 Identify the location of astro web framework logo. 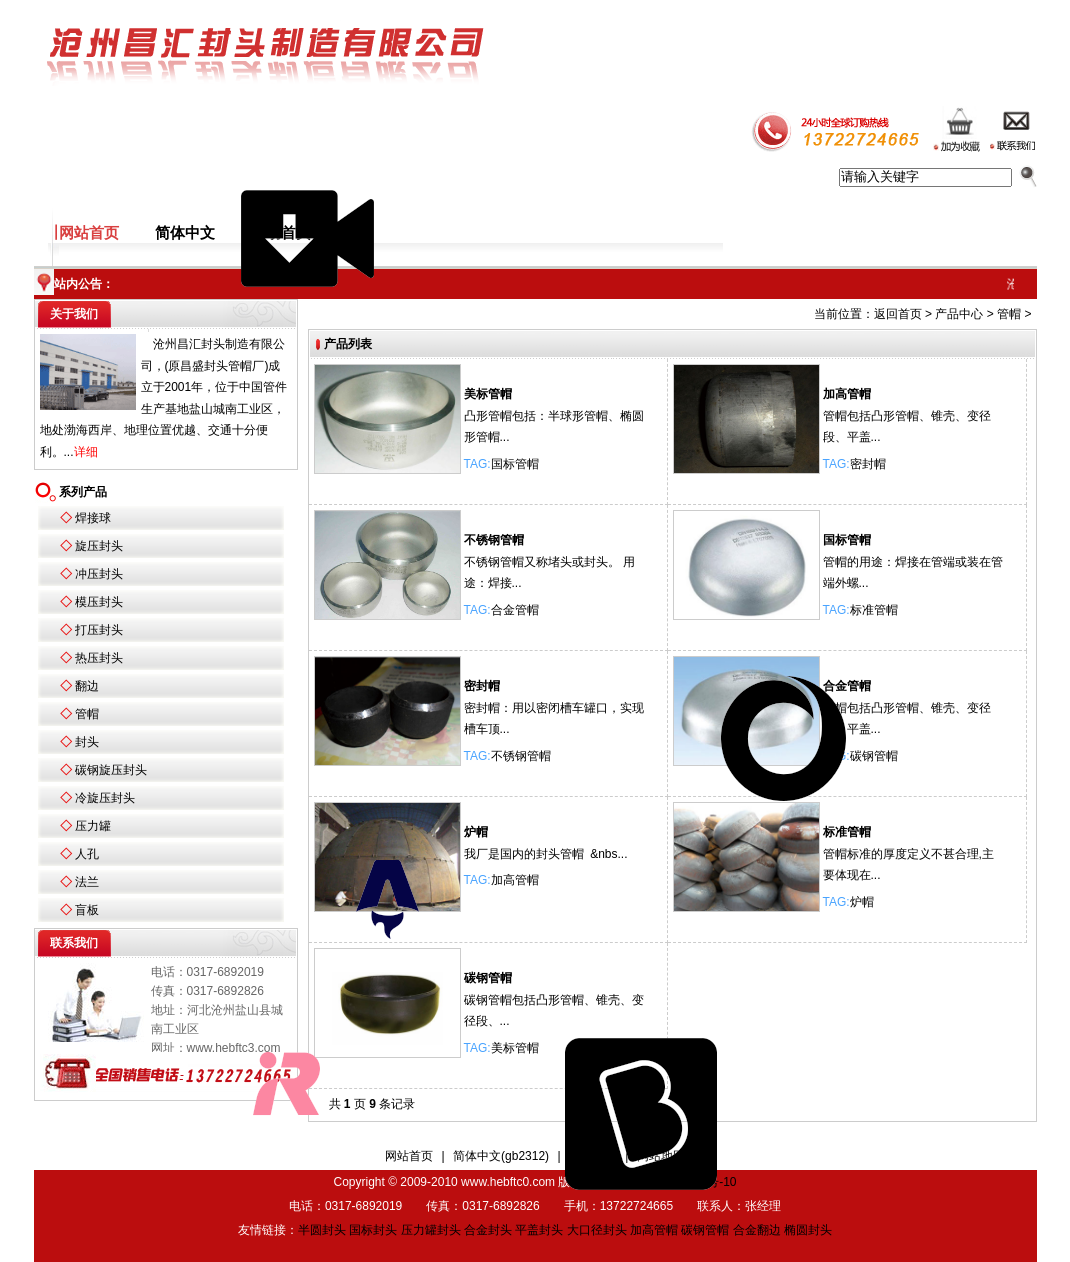
(387, 899).